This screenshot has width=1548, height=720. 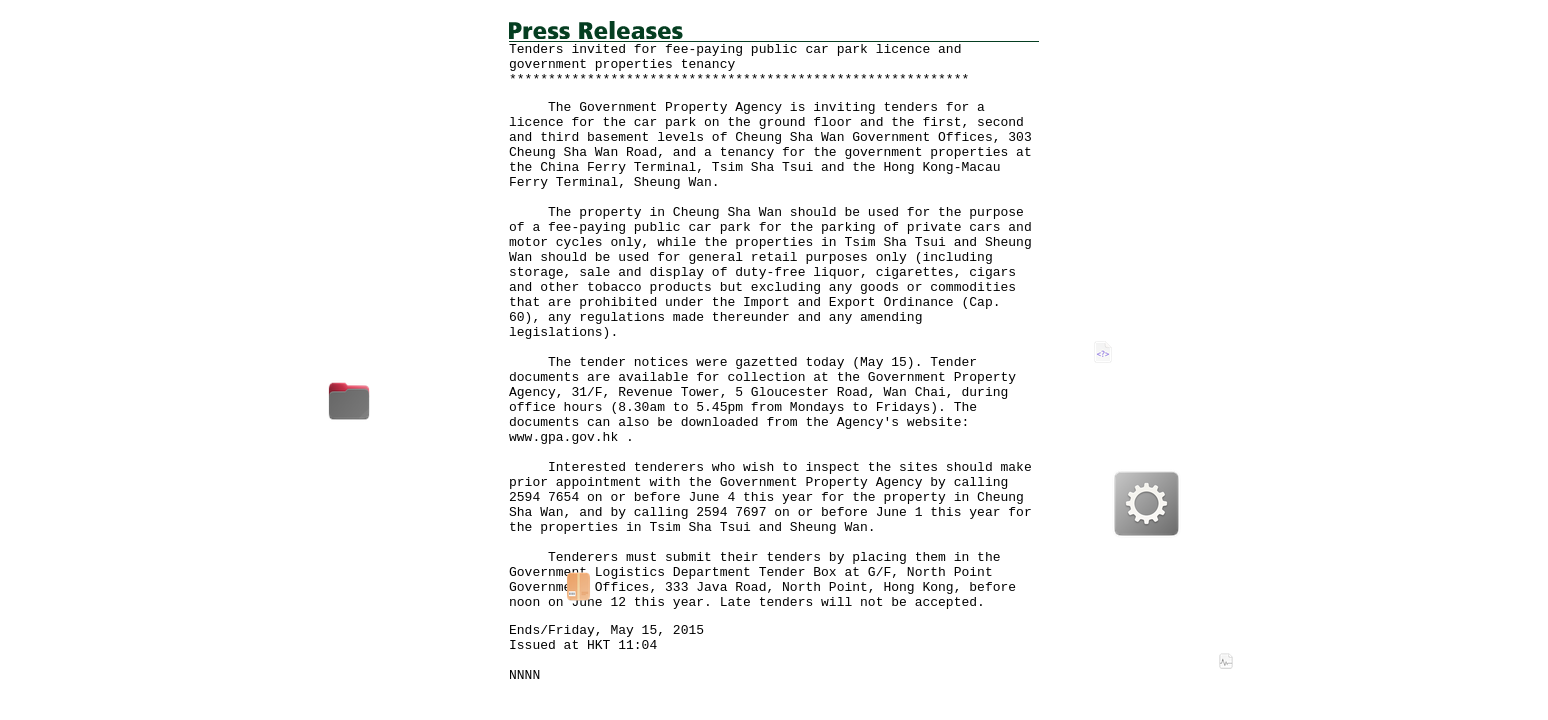 What do you see at coordinates (1226, 661) in the screenshot?
I see `view system log file` at bounding box center [1226, 661].